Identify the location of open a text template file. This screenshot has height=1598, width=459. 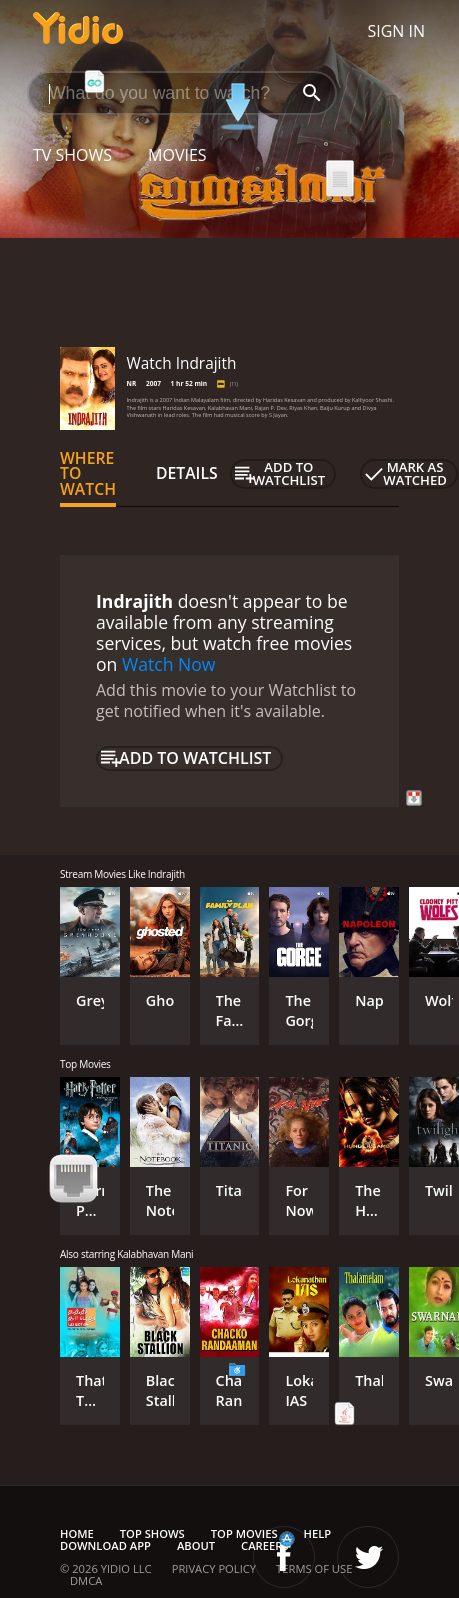
(340, 179).